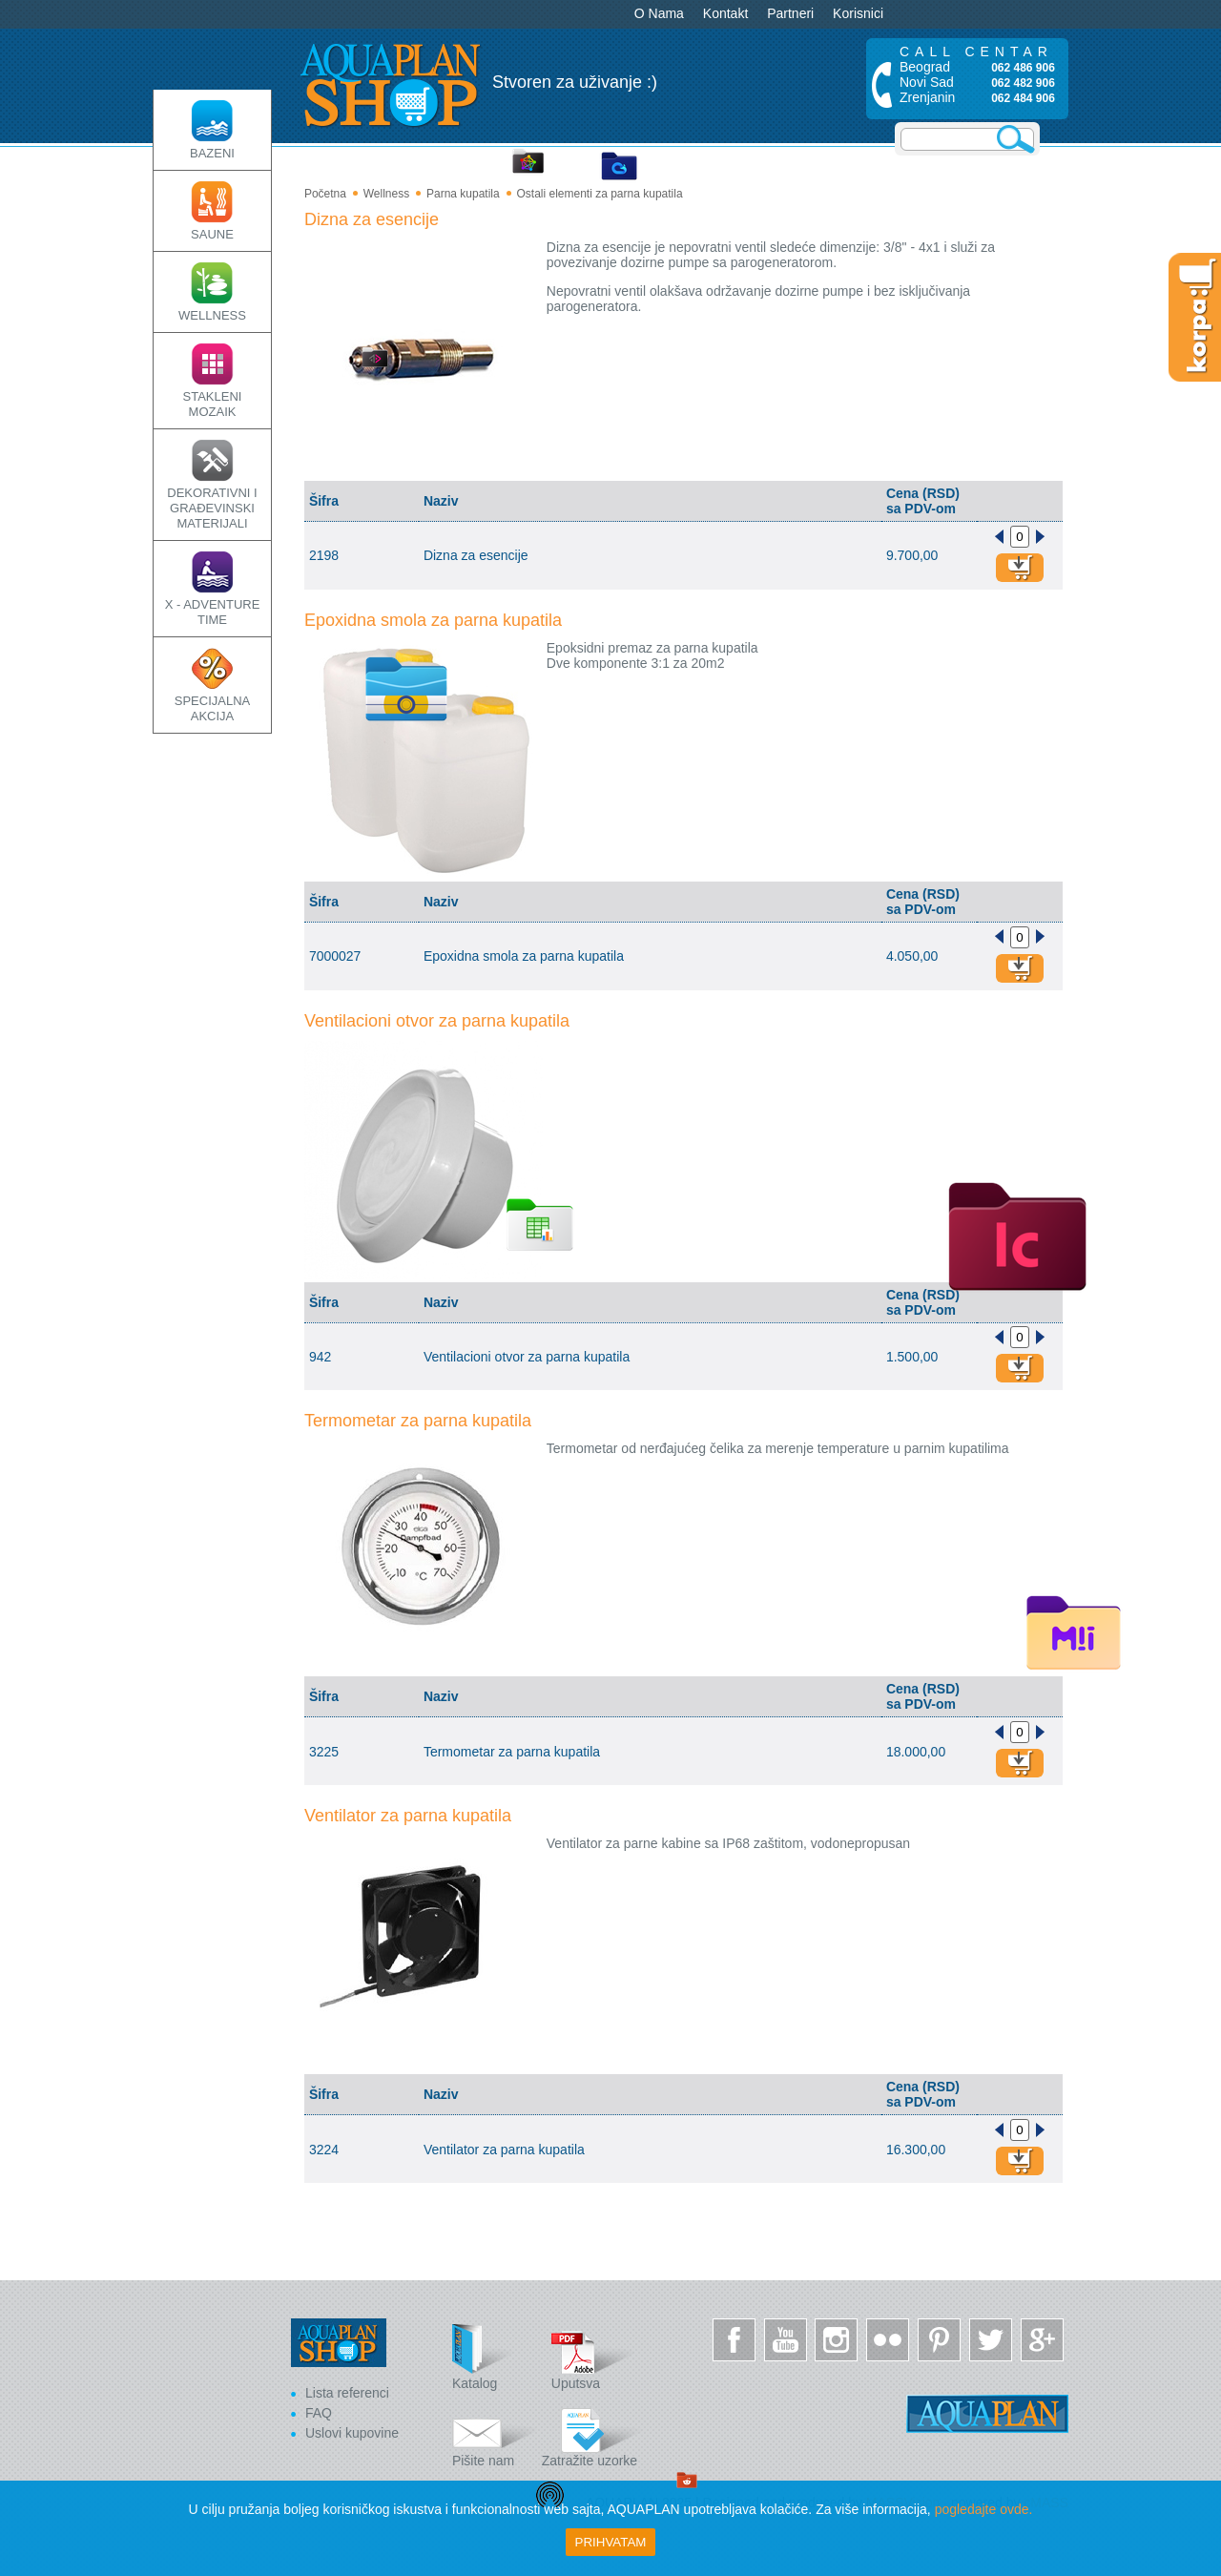  What do you see at coordinates (539, 1226) in the screenshot?
I see `open folder containing LibreOffice Calc spreadsheets` at bounding box center [539, 1226].